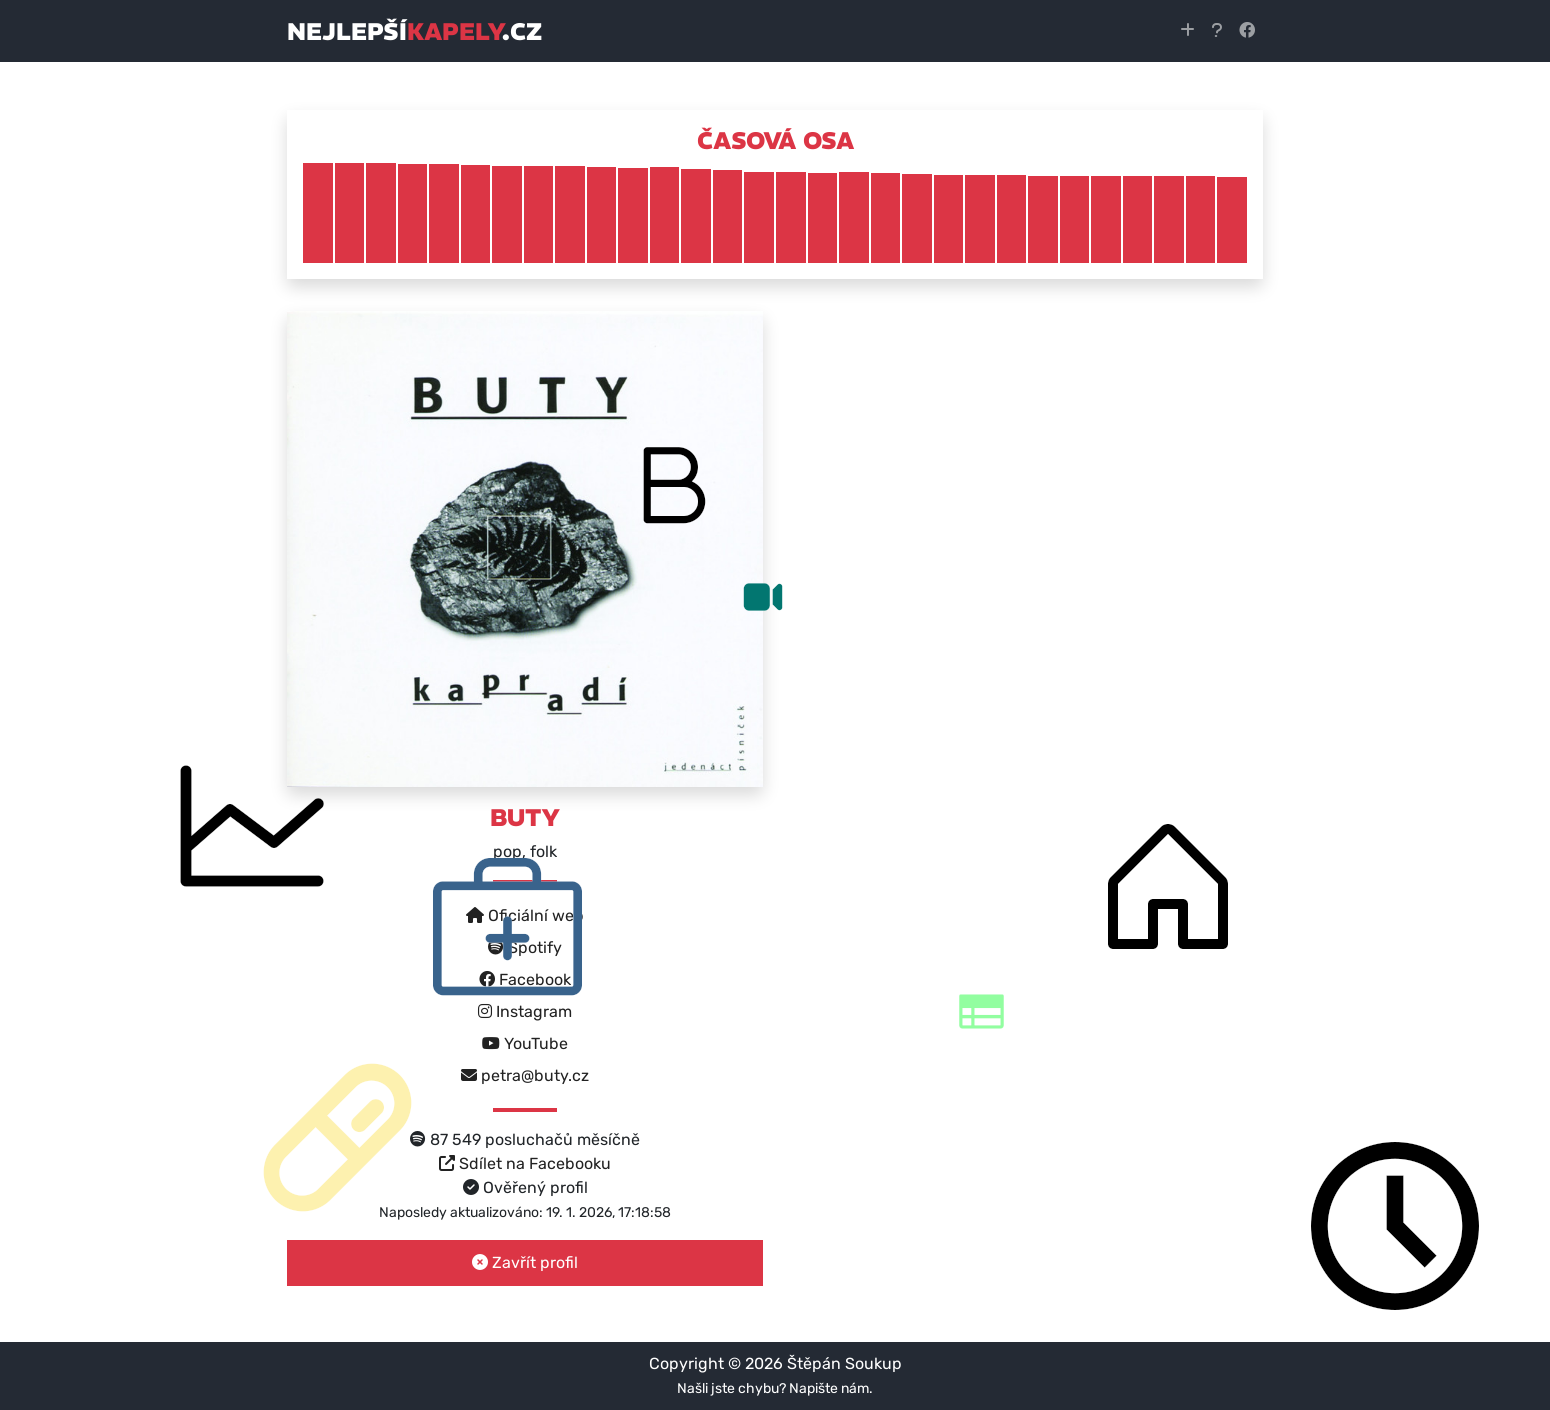 This screenshot has height=1410, width=1550. Describe the element at coordinates (981, 1011) in the screenshot. I see `view data in table format` at that location.